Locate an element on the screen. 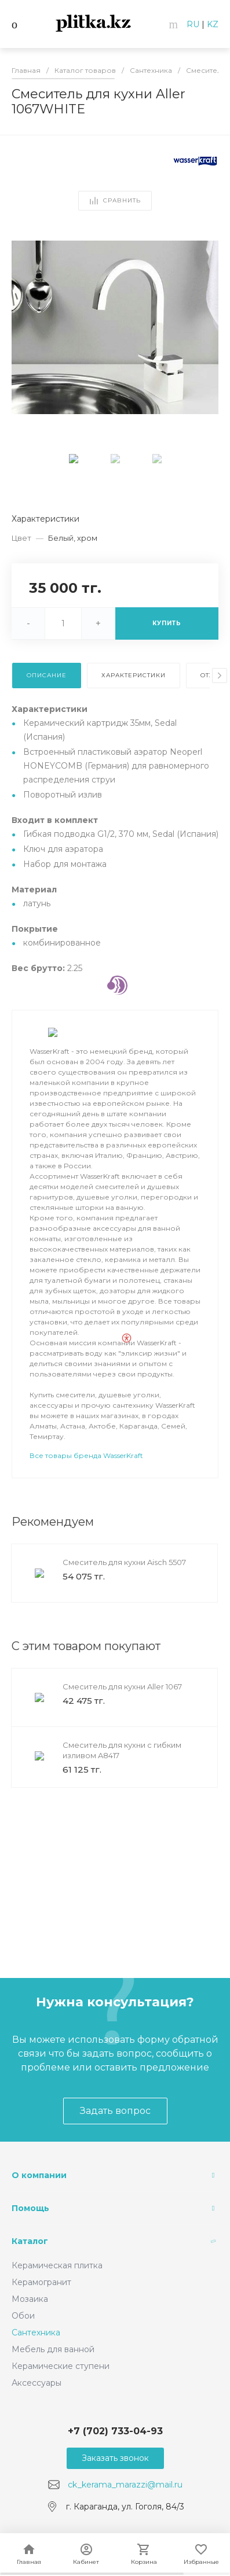 This screenshot has height=2576, width=230. open TeamSpeak voice chat application is located at coordinates (117, 985).